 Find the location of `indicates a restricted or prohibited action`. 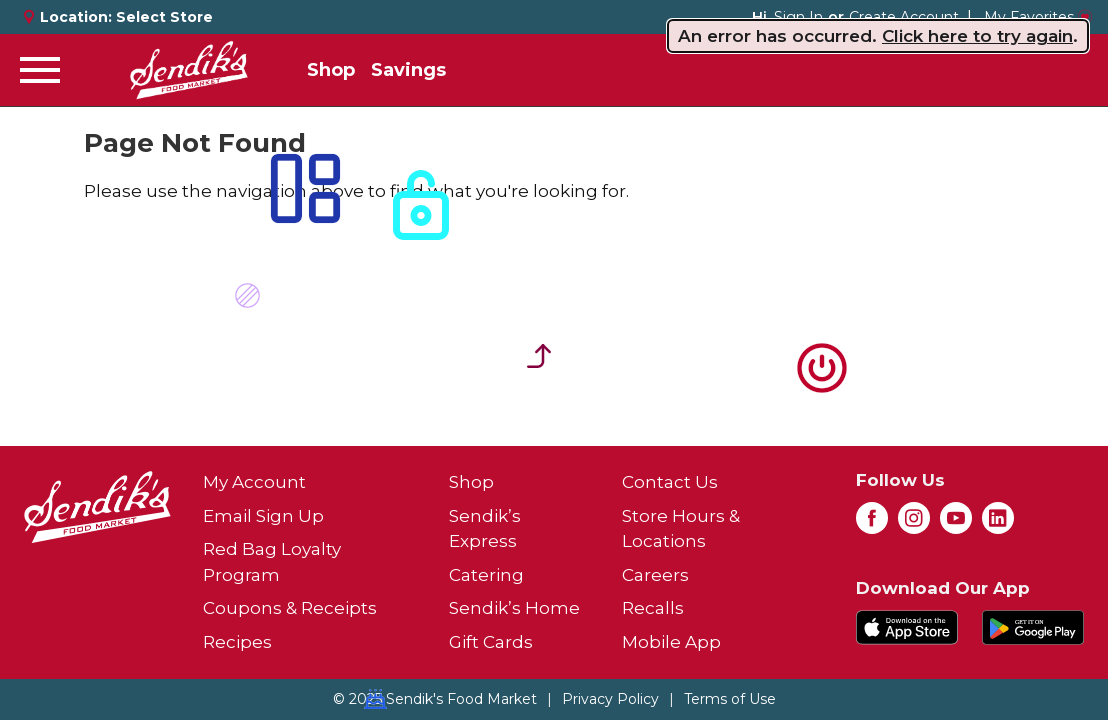

indicates a restricted or prohibited action is located at coordinates (247, 295).